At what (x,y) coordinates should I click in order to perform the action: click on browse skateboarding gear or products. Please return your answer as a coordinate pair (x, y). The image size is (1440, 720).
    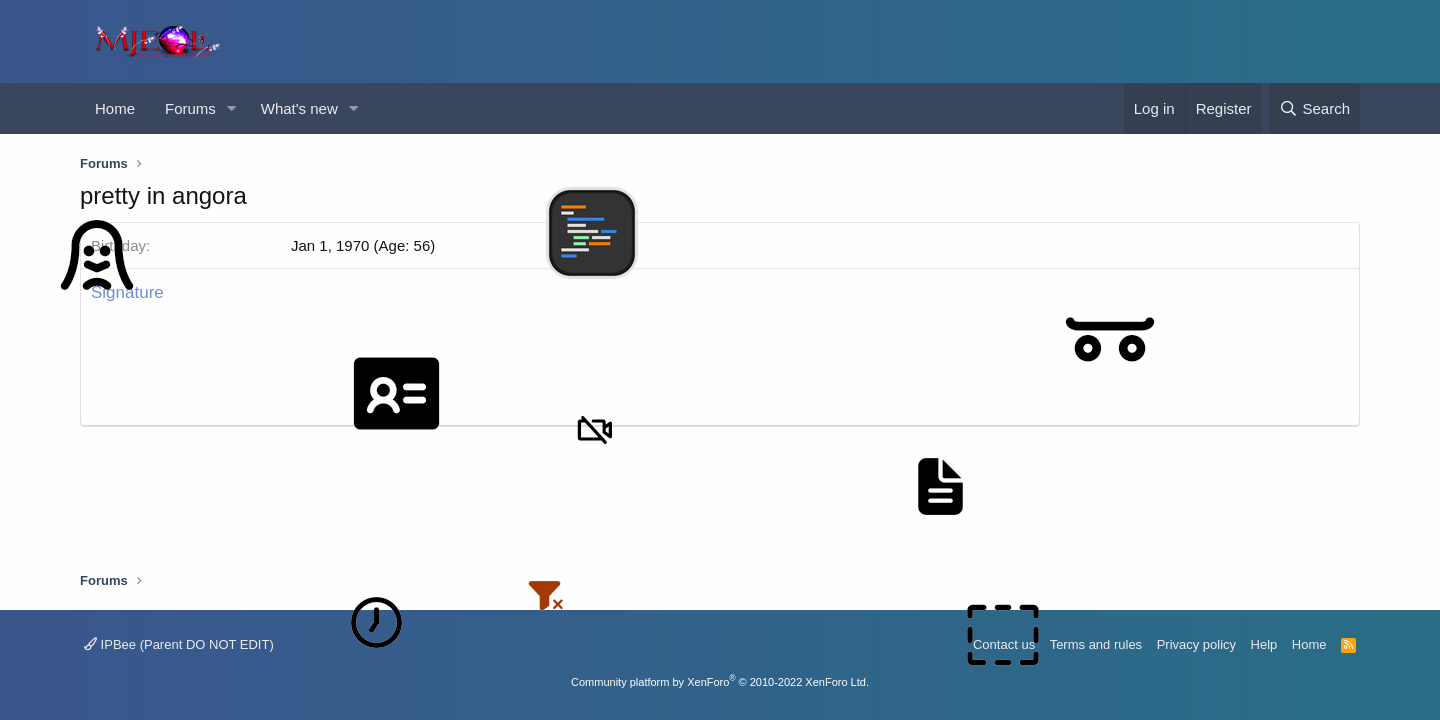
    Looking at the image, I should click on (1110, 335).